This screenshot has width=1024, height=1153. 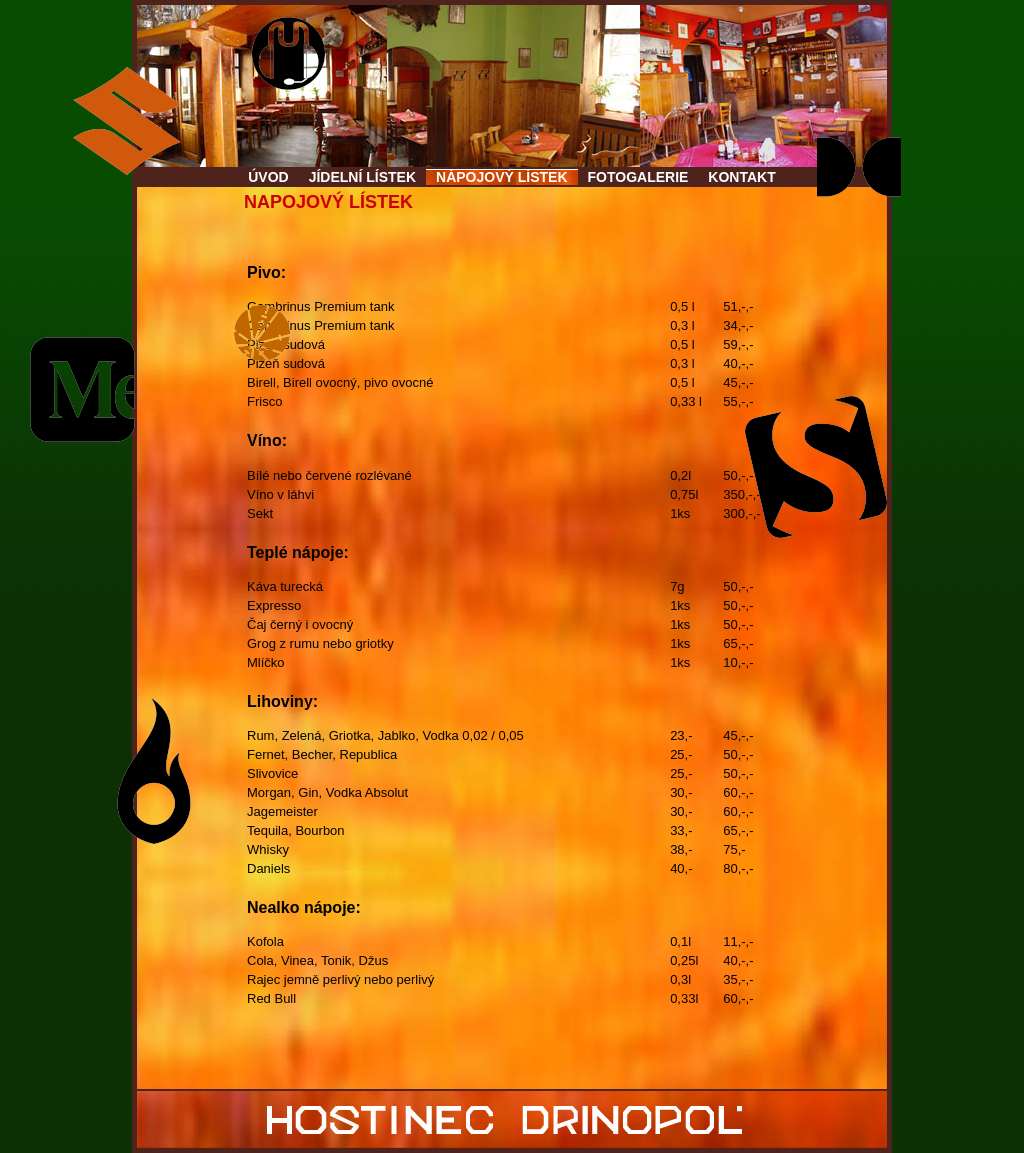 I want to click on visit the Ex Ordo website or platform, so click(x=262, y=333).